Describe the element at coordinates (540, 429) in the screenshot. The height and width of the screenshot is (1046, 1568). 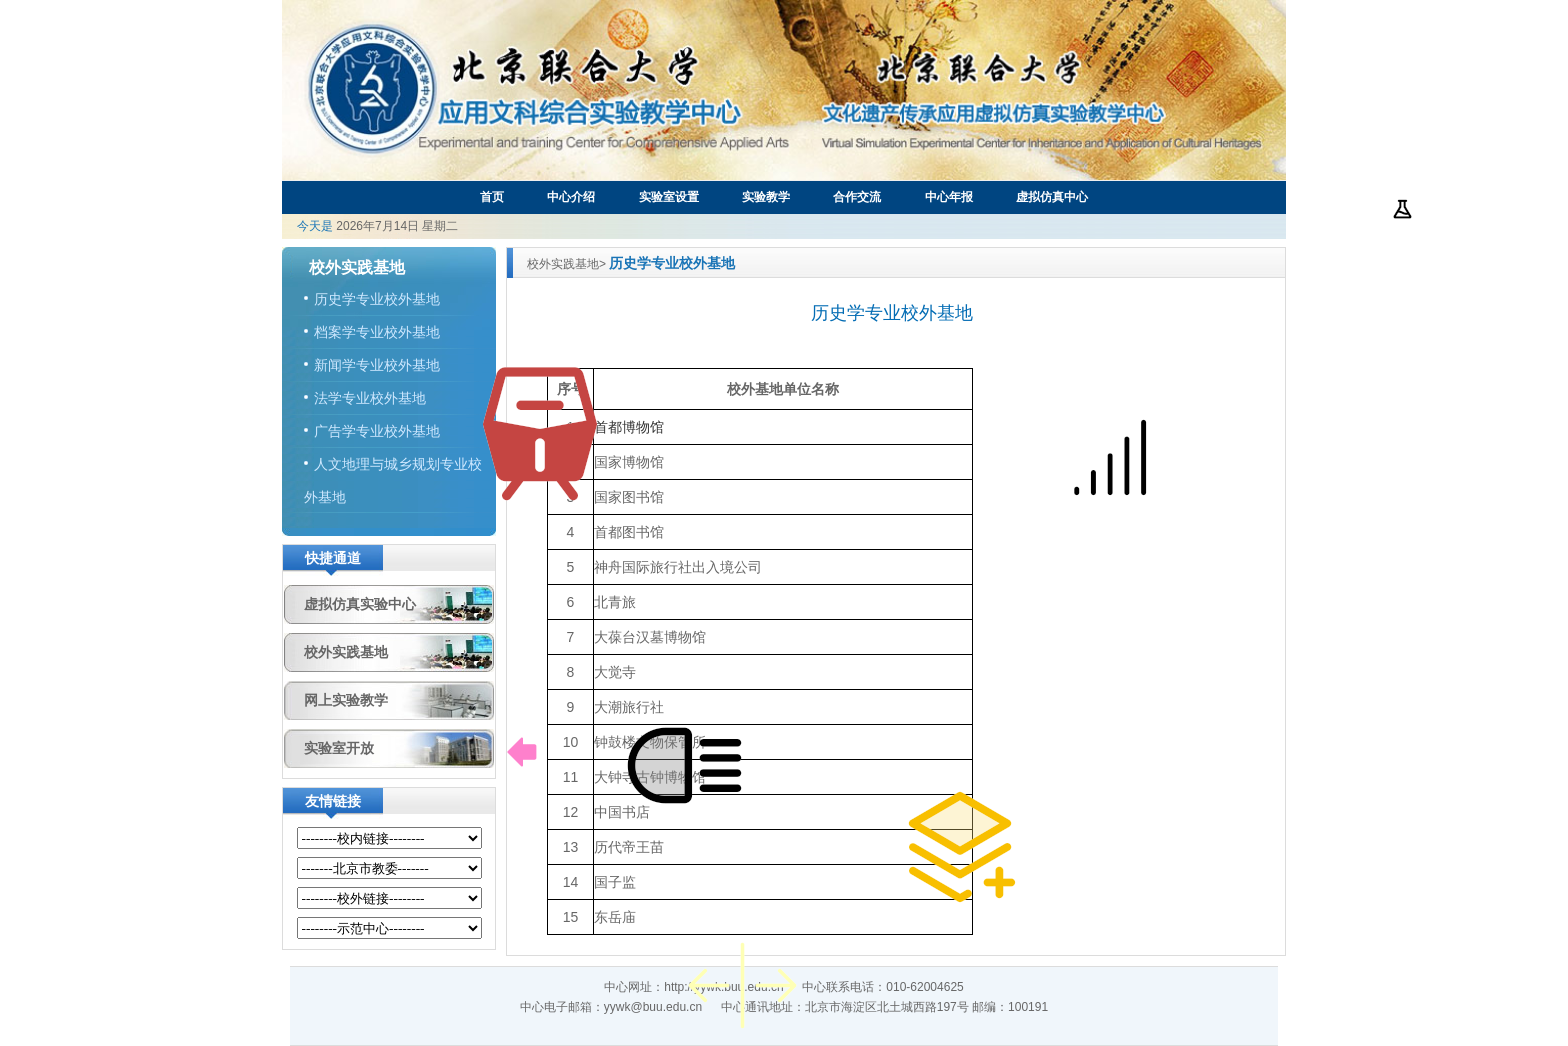
I see `access regional train schedules` at that location.